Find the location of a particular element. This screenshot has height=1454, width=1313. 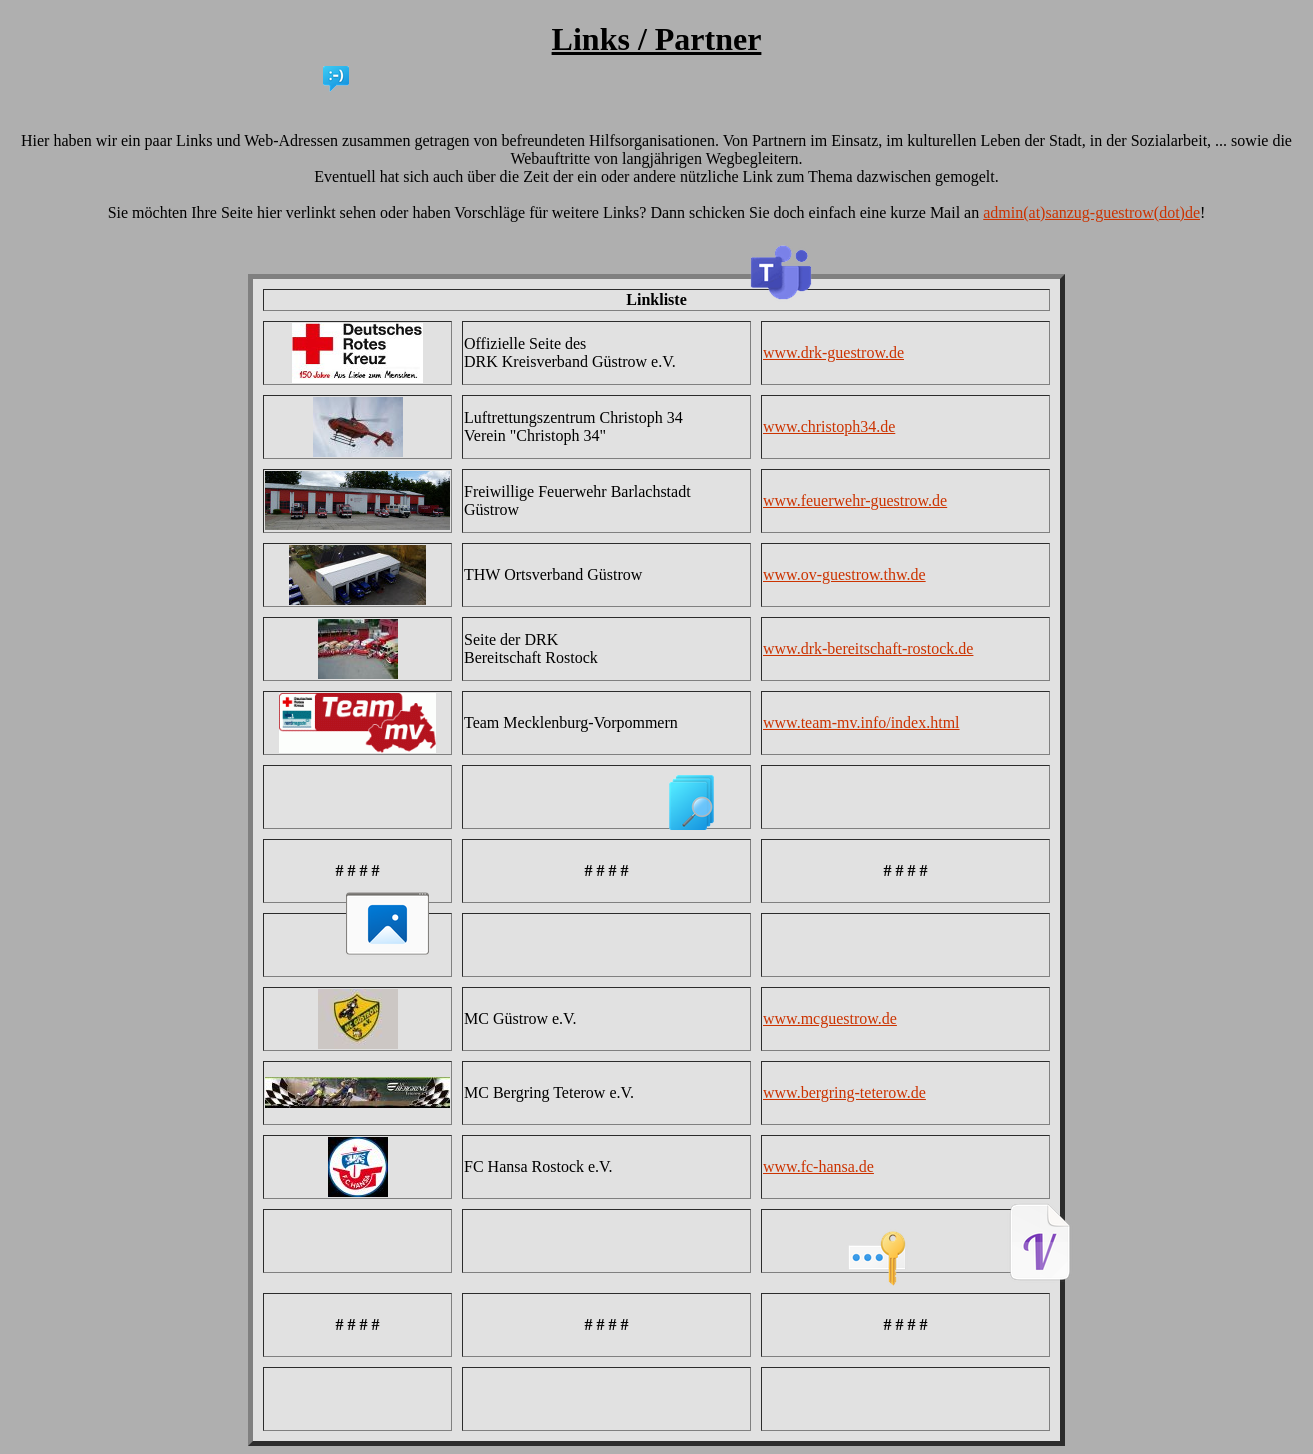

vala programming language source file is located at coordinates (1040, 1242).